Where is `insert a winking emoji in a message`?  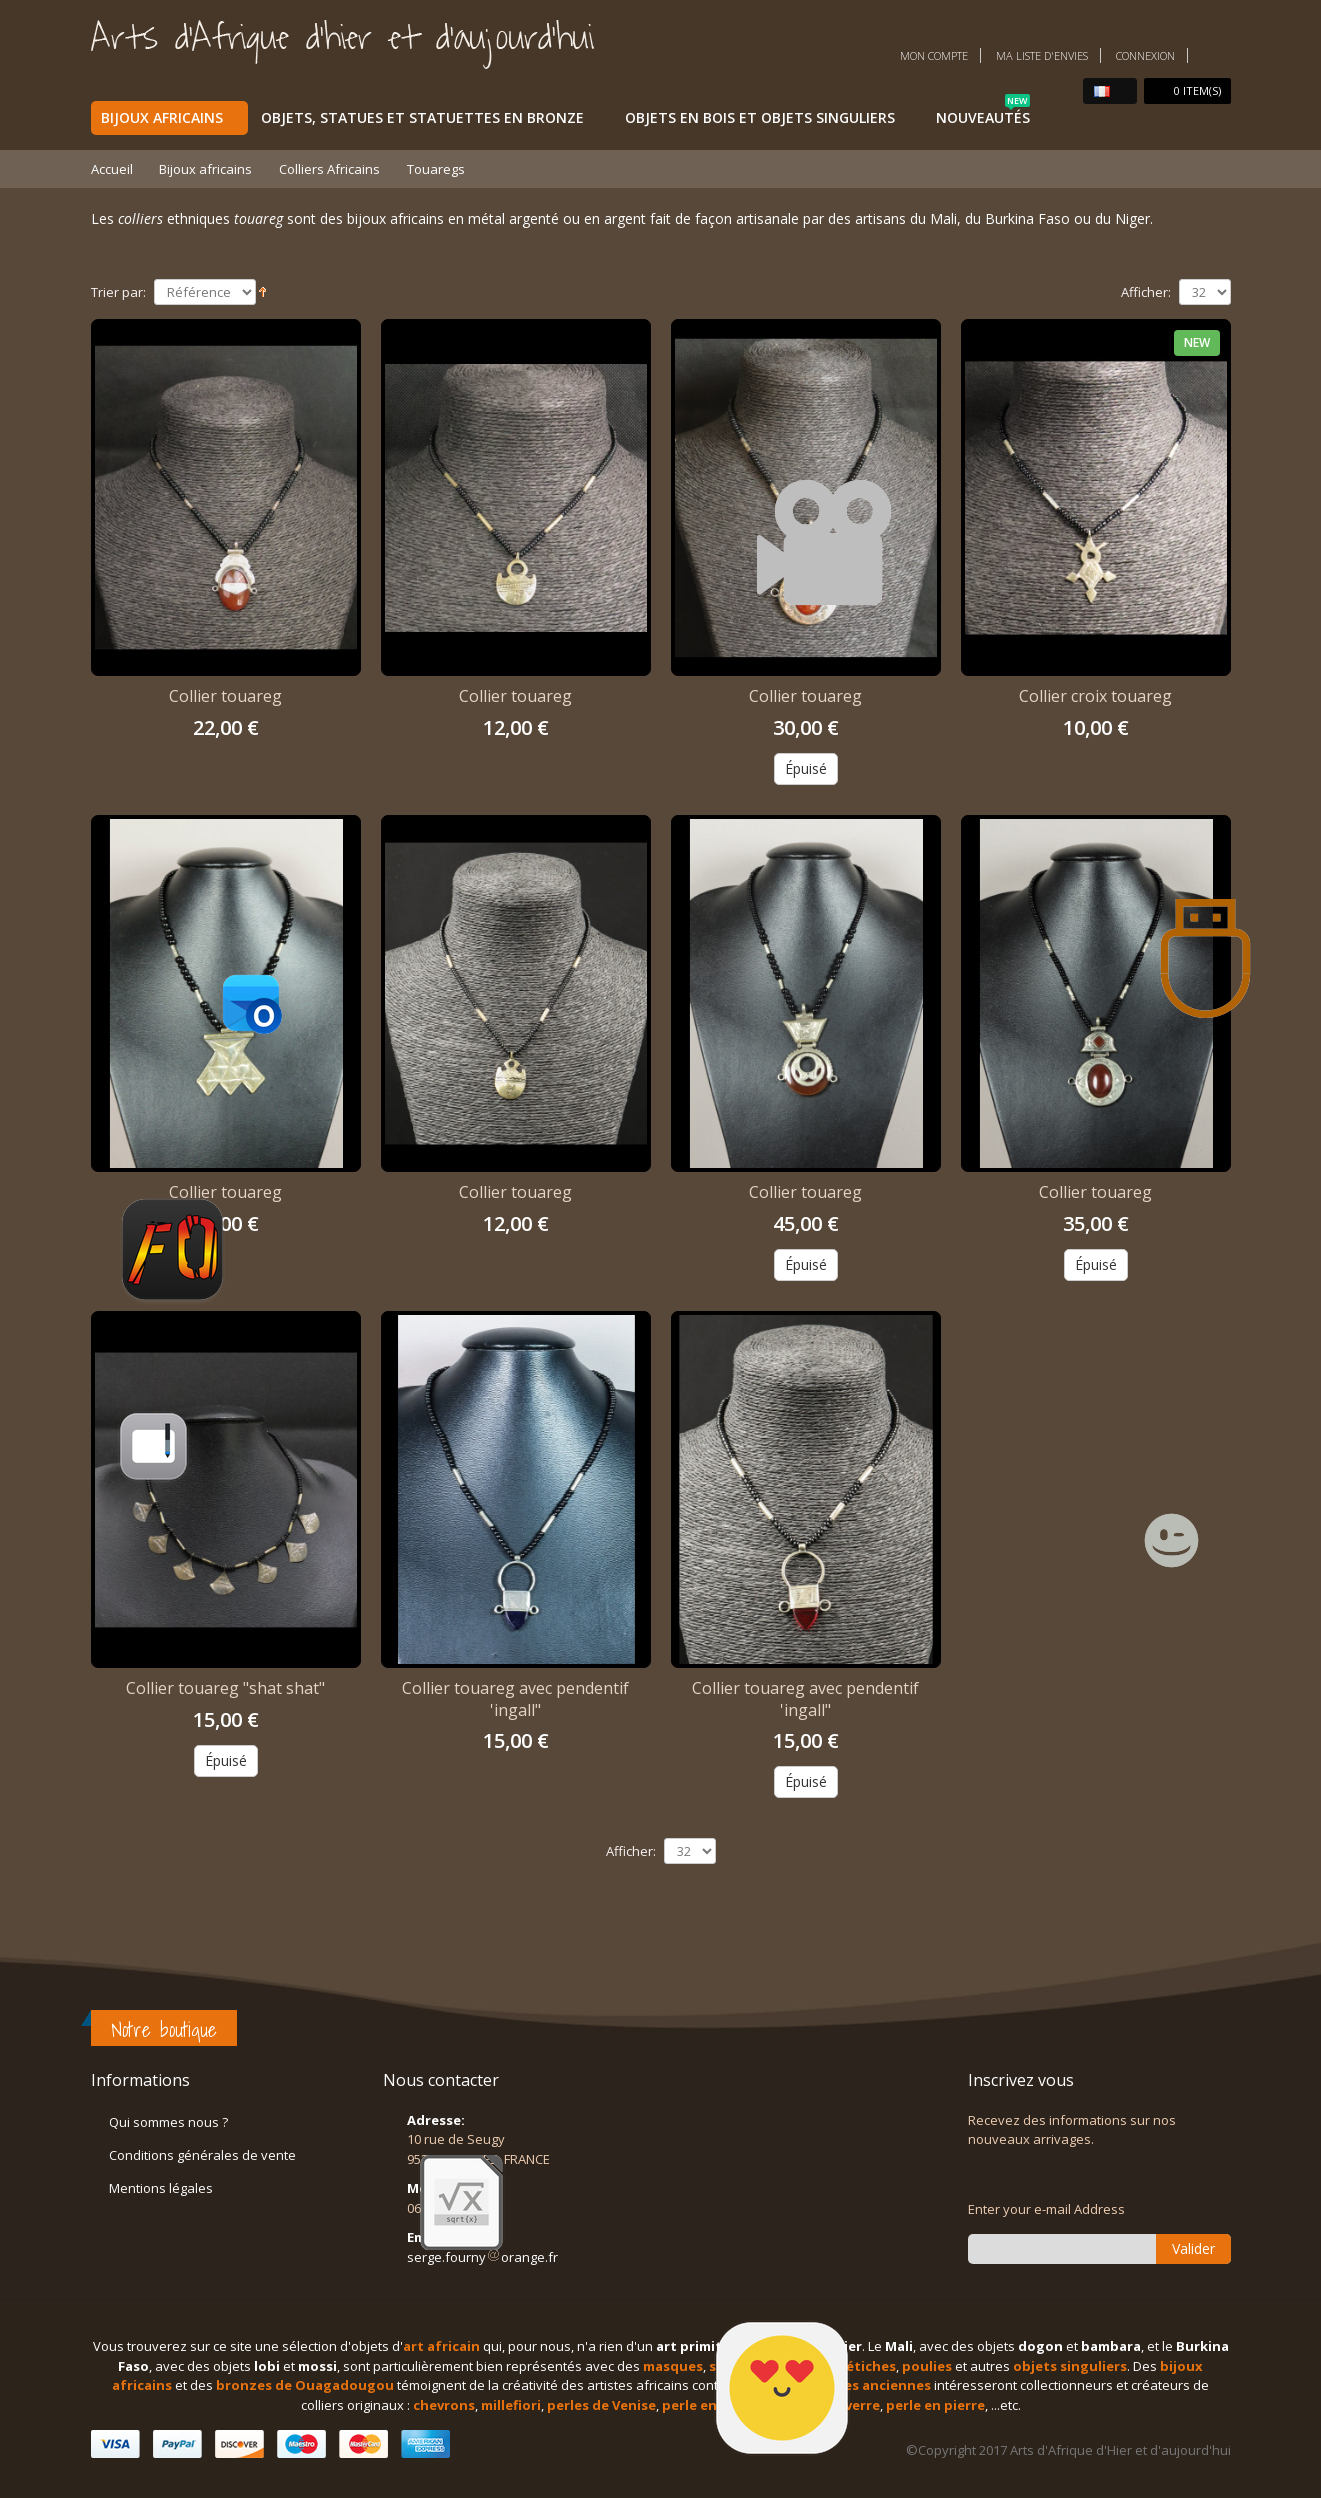 insert a winking emoji in a message is located at coordinates (1171, 1540).